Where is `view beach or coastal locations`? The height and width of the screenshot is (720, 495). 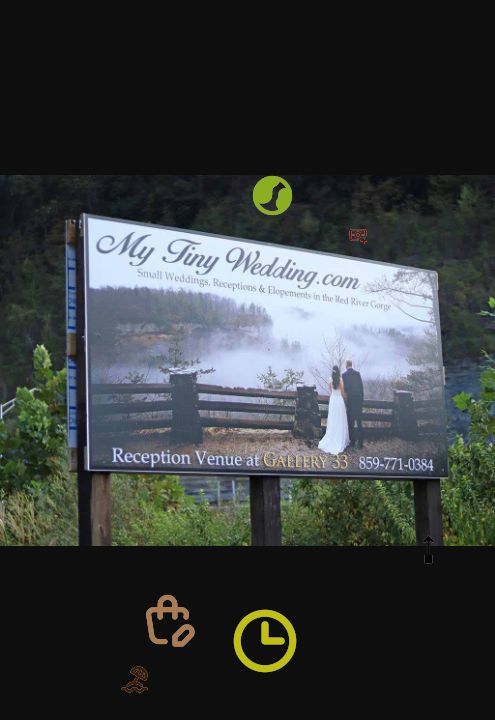
view beach or coastal locations is located at coordinates (134, 679).